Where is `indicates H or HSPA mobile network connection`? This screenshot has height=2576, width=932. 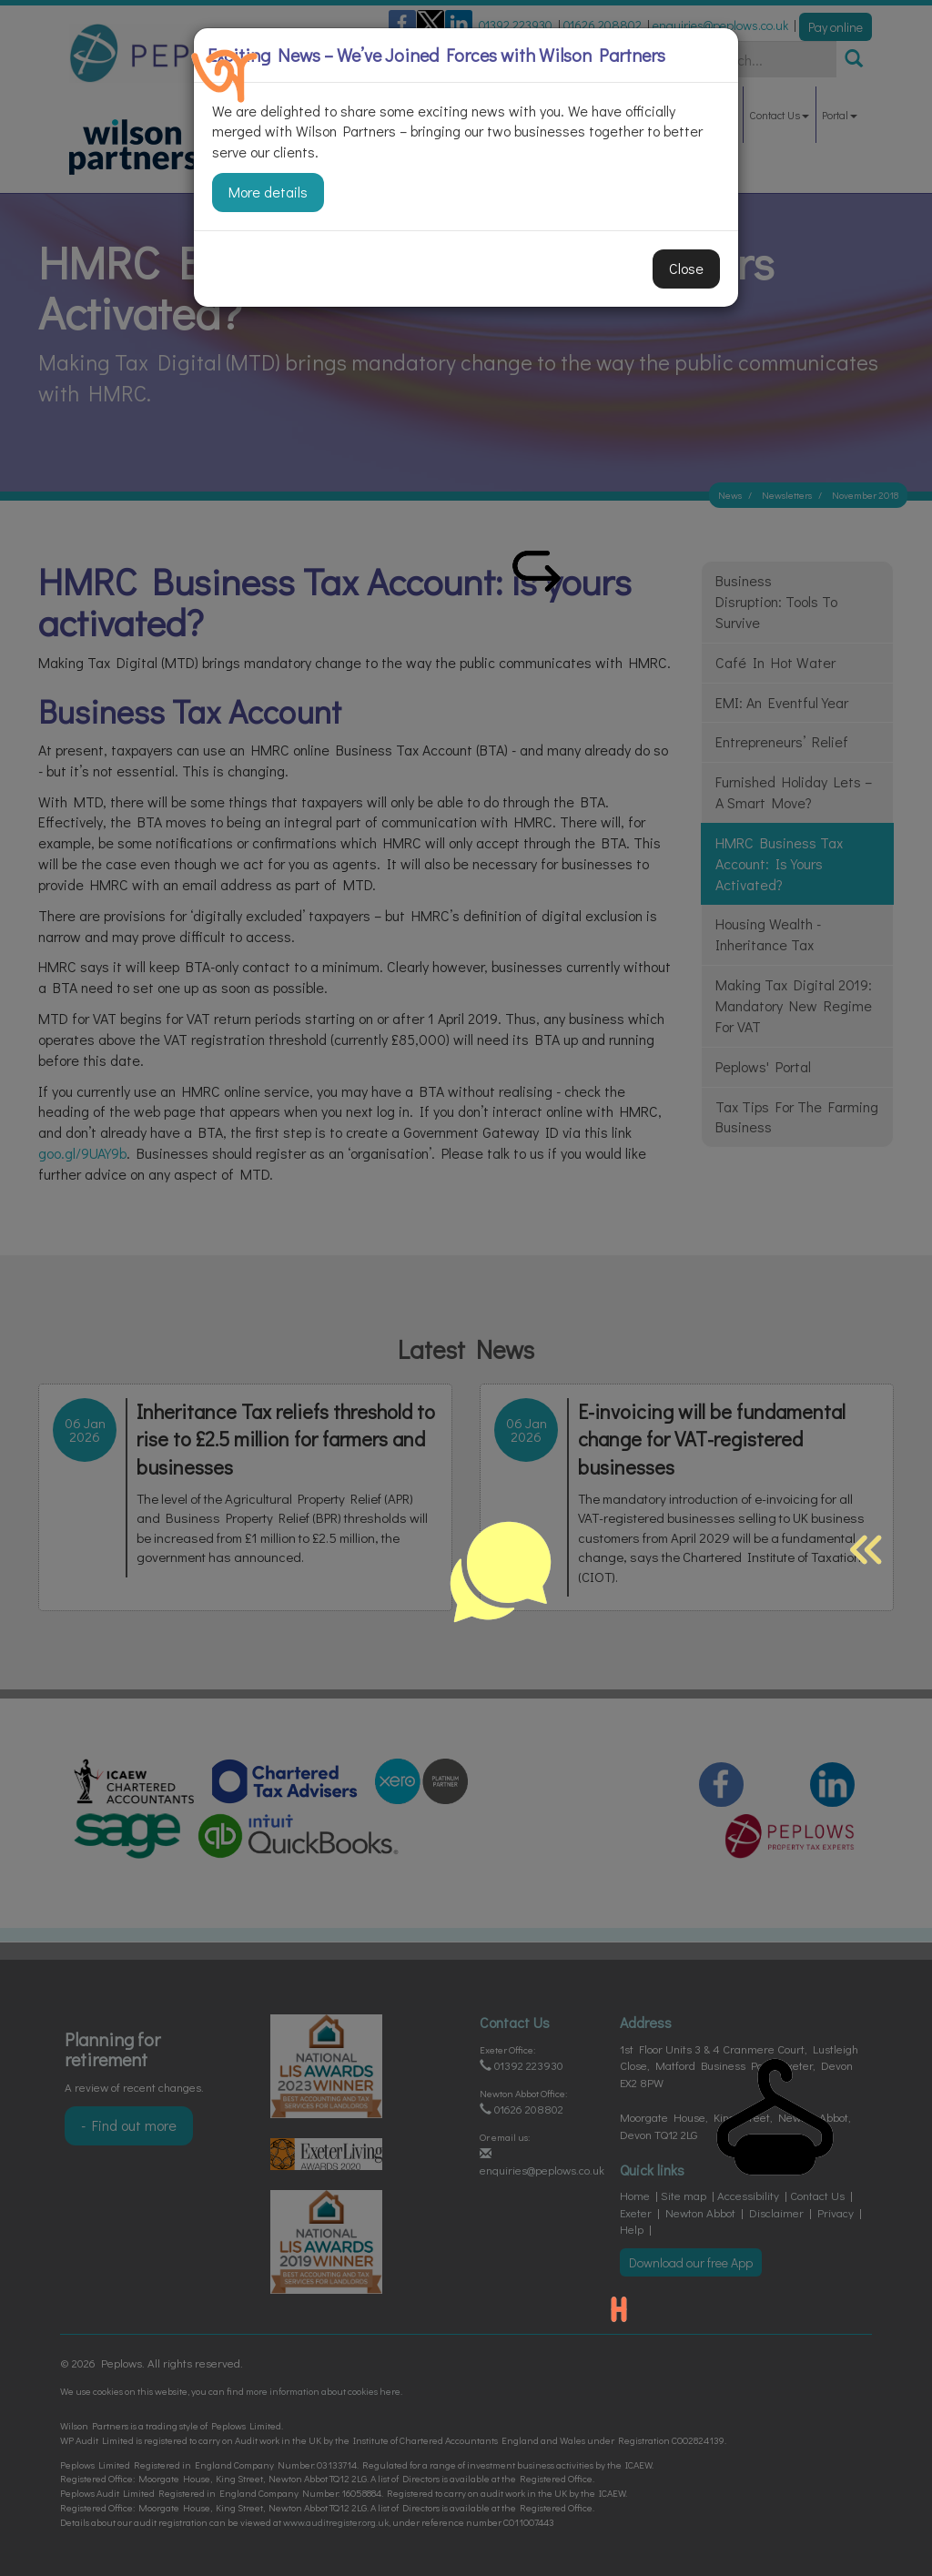 indicates H or HSPA mobile network connection is located at coordinates (619, 2309).